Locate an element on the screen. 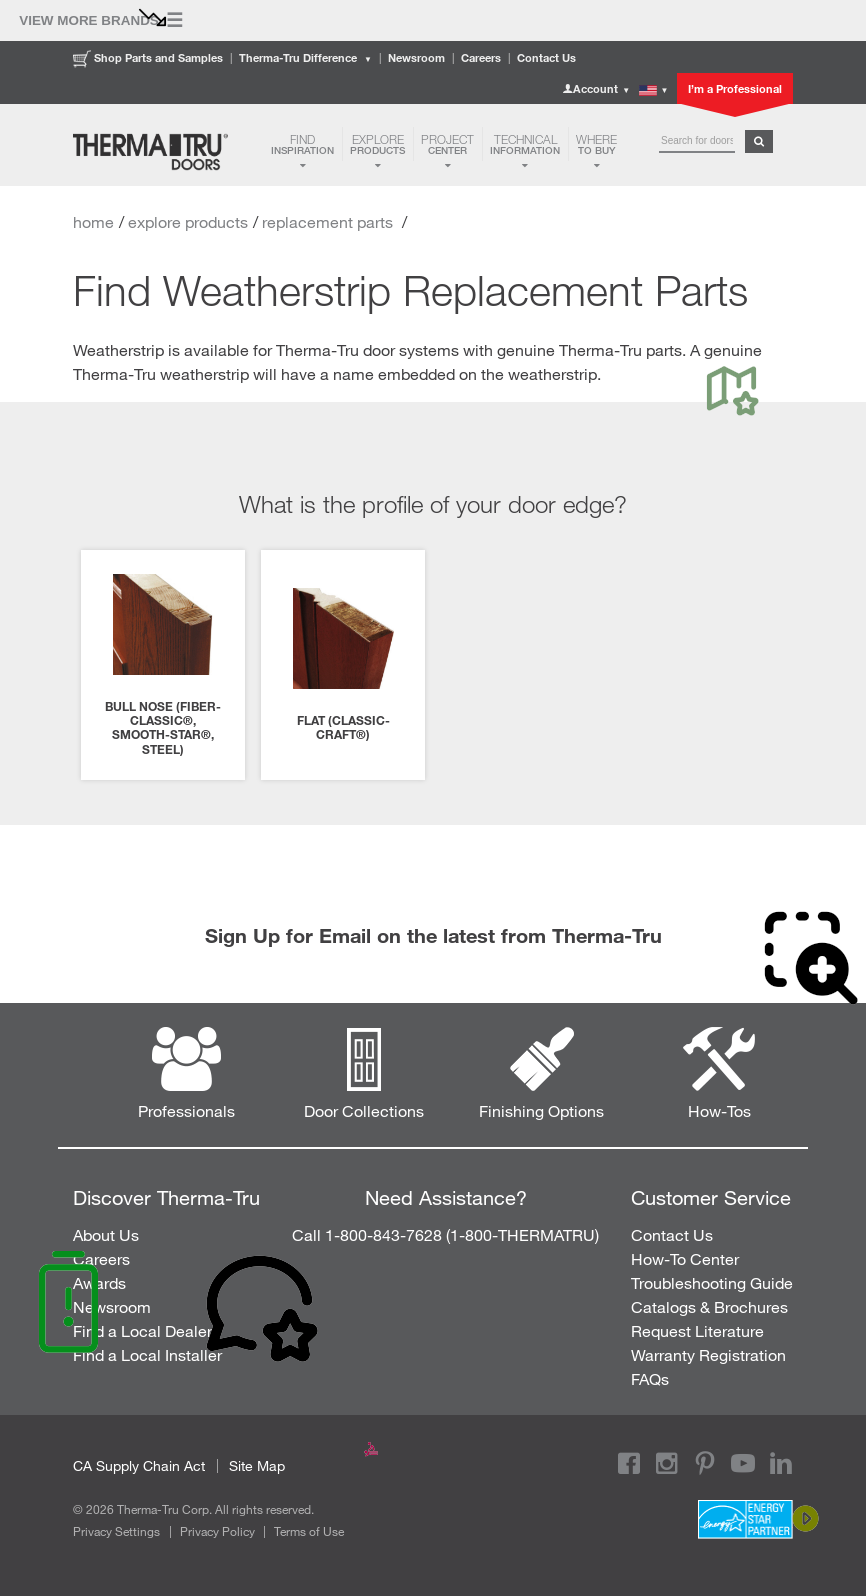 The height and width of the screenshot is (1596, 866). indicates a downward trend or decline in data is located at coordinates (152, 17).